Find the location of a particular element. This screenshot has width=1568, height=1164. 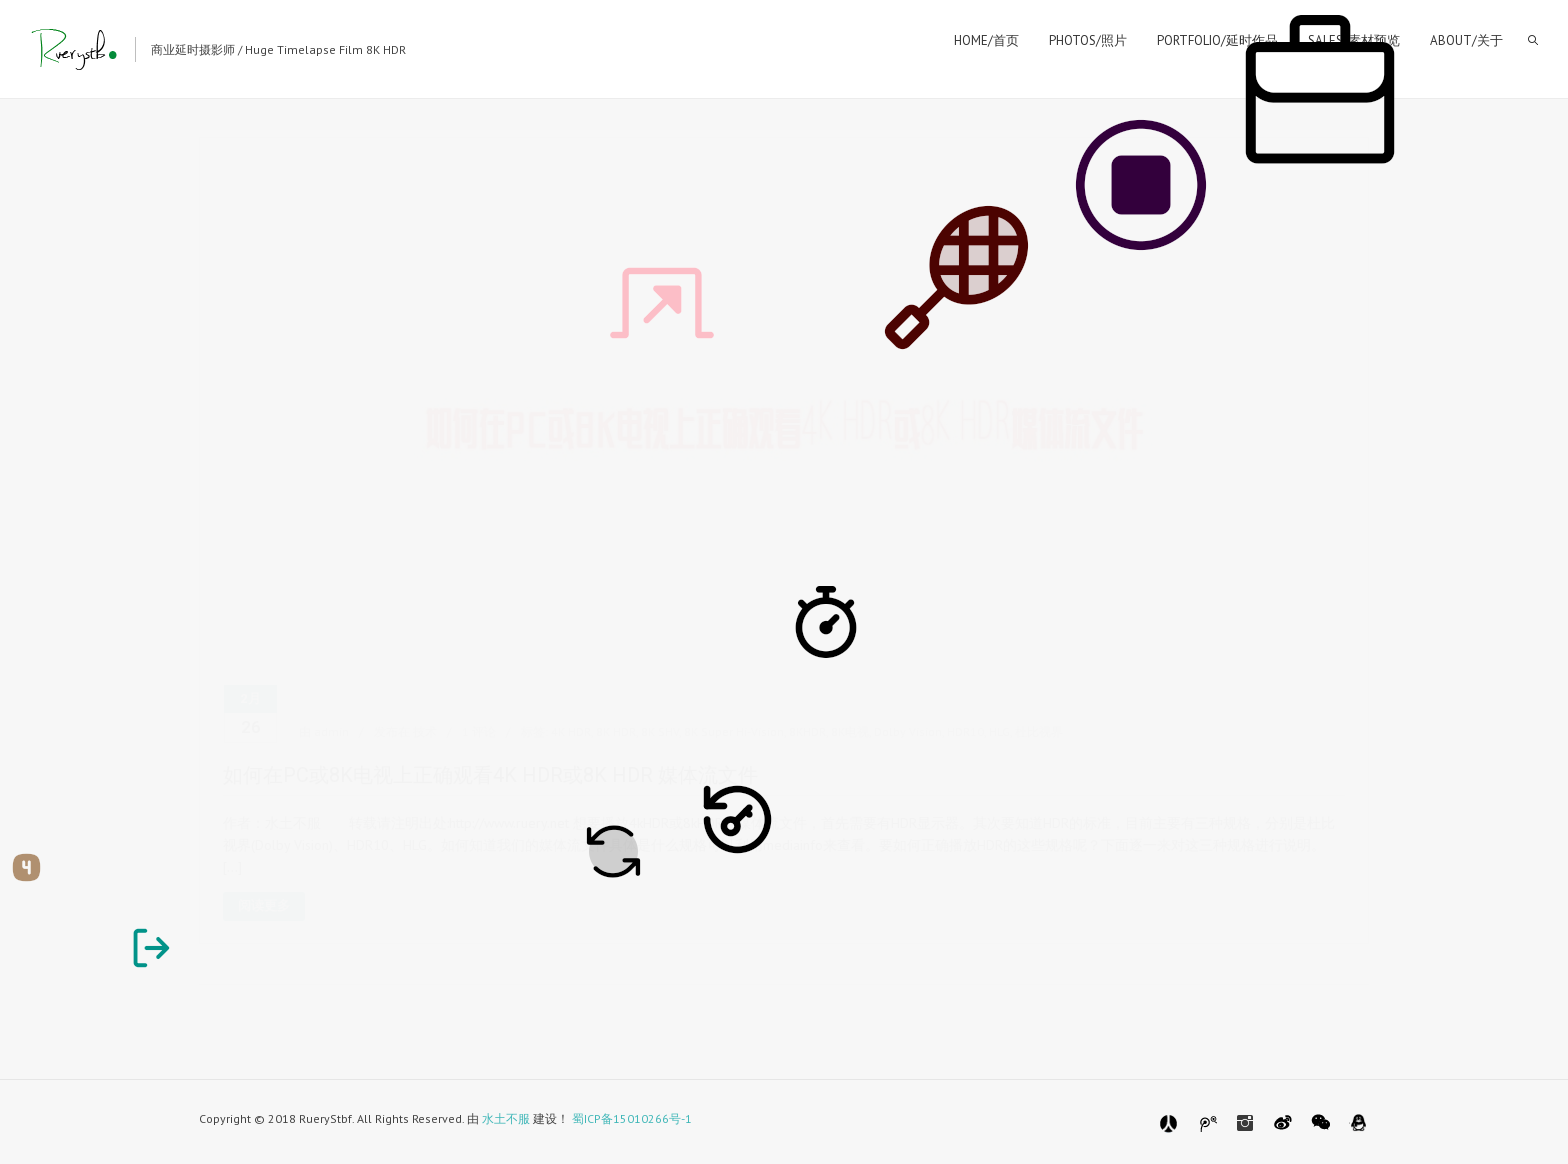

stop or halt a current process is located at coordinates (1141, 185).